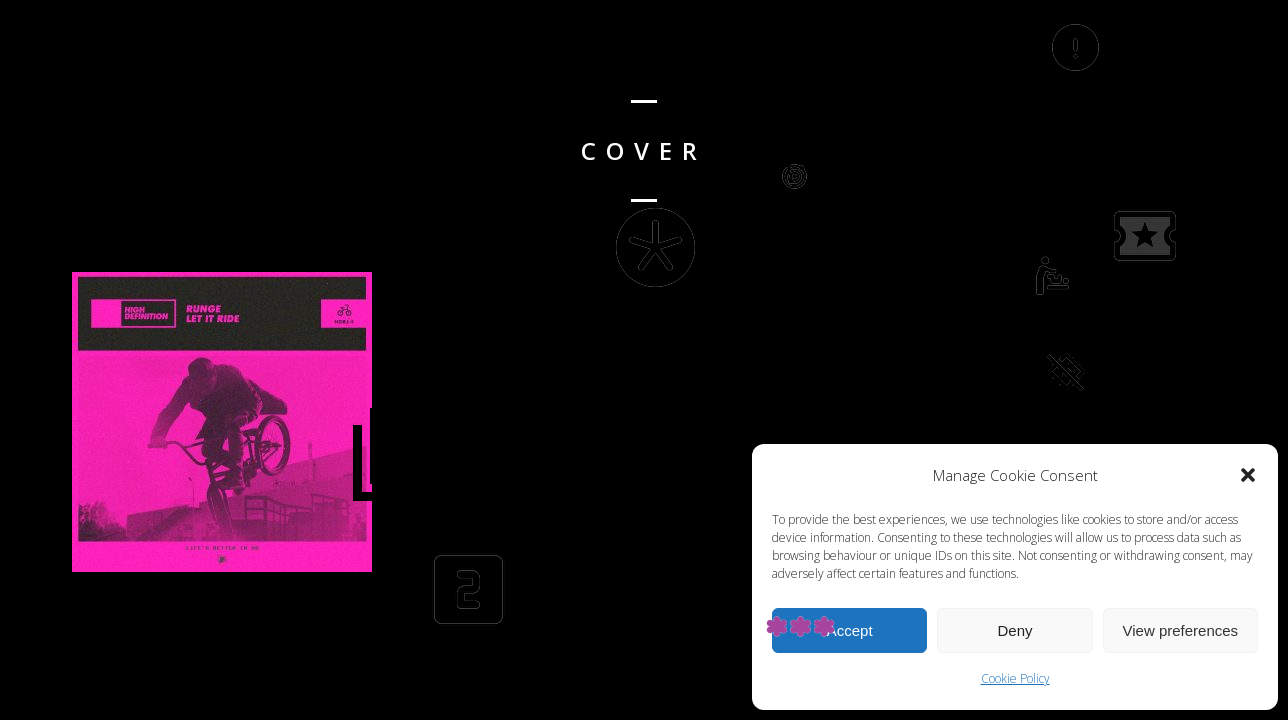 Image resolution: width=1288 pixels, height=720 pixels. Describe the element at coordinates (794, 176) in the screenshot. I see `explore the universe or cosmos section` at that location.